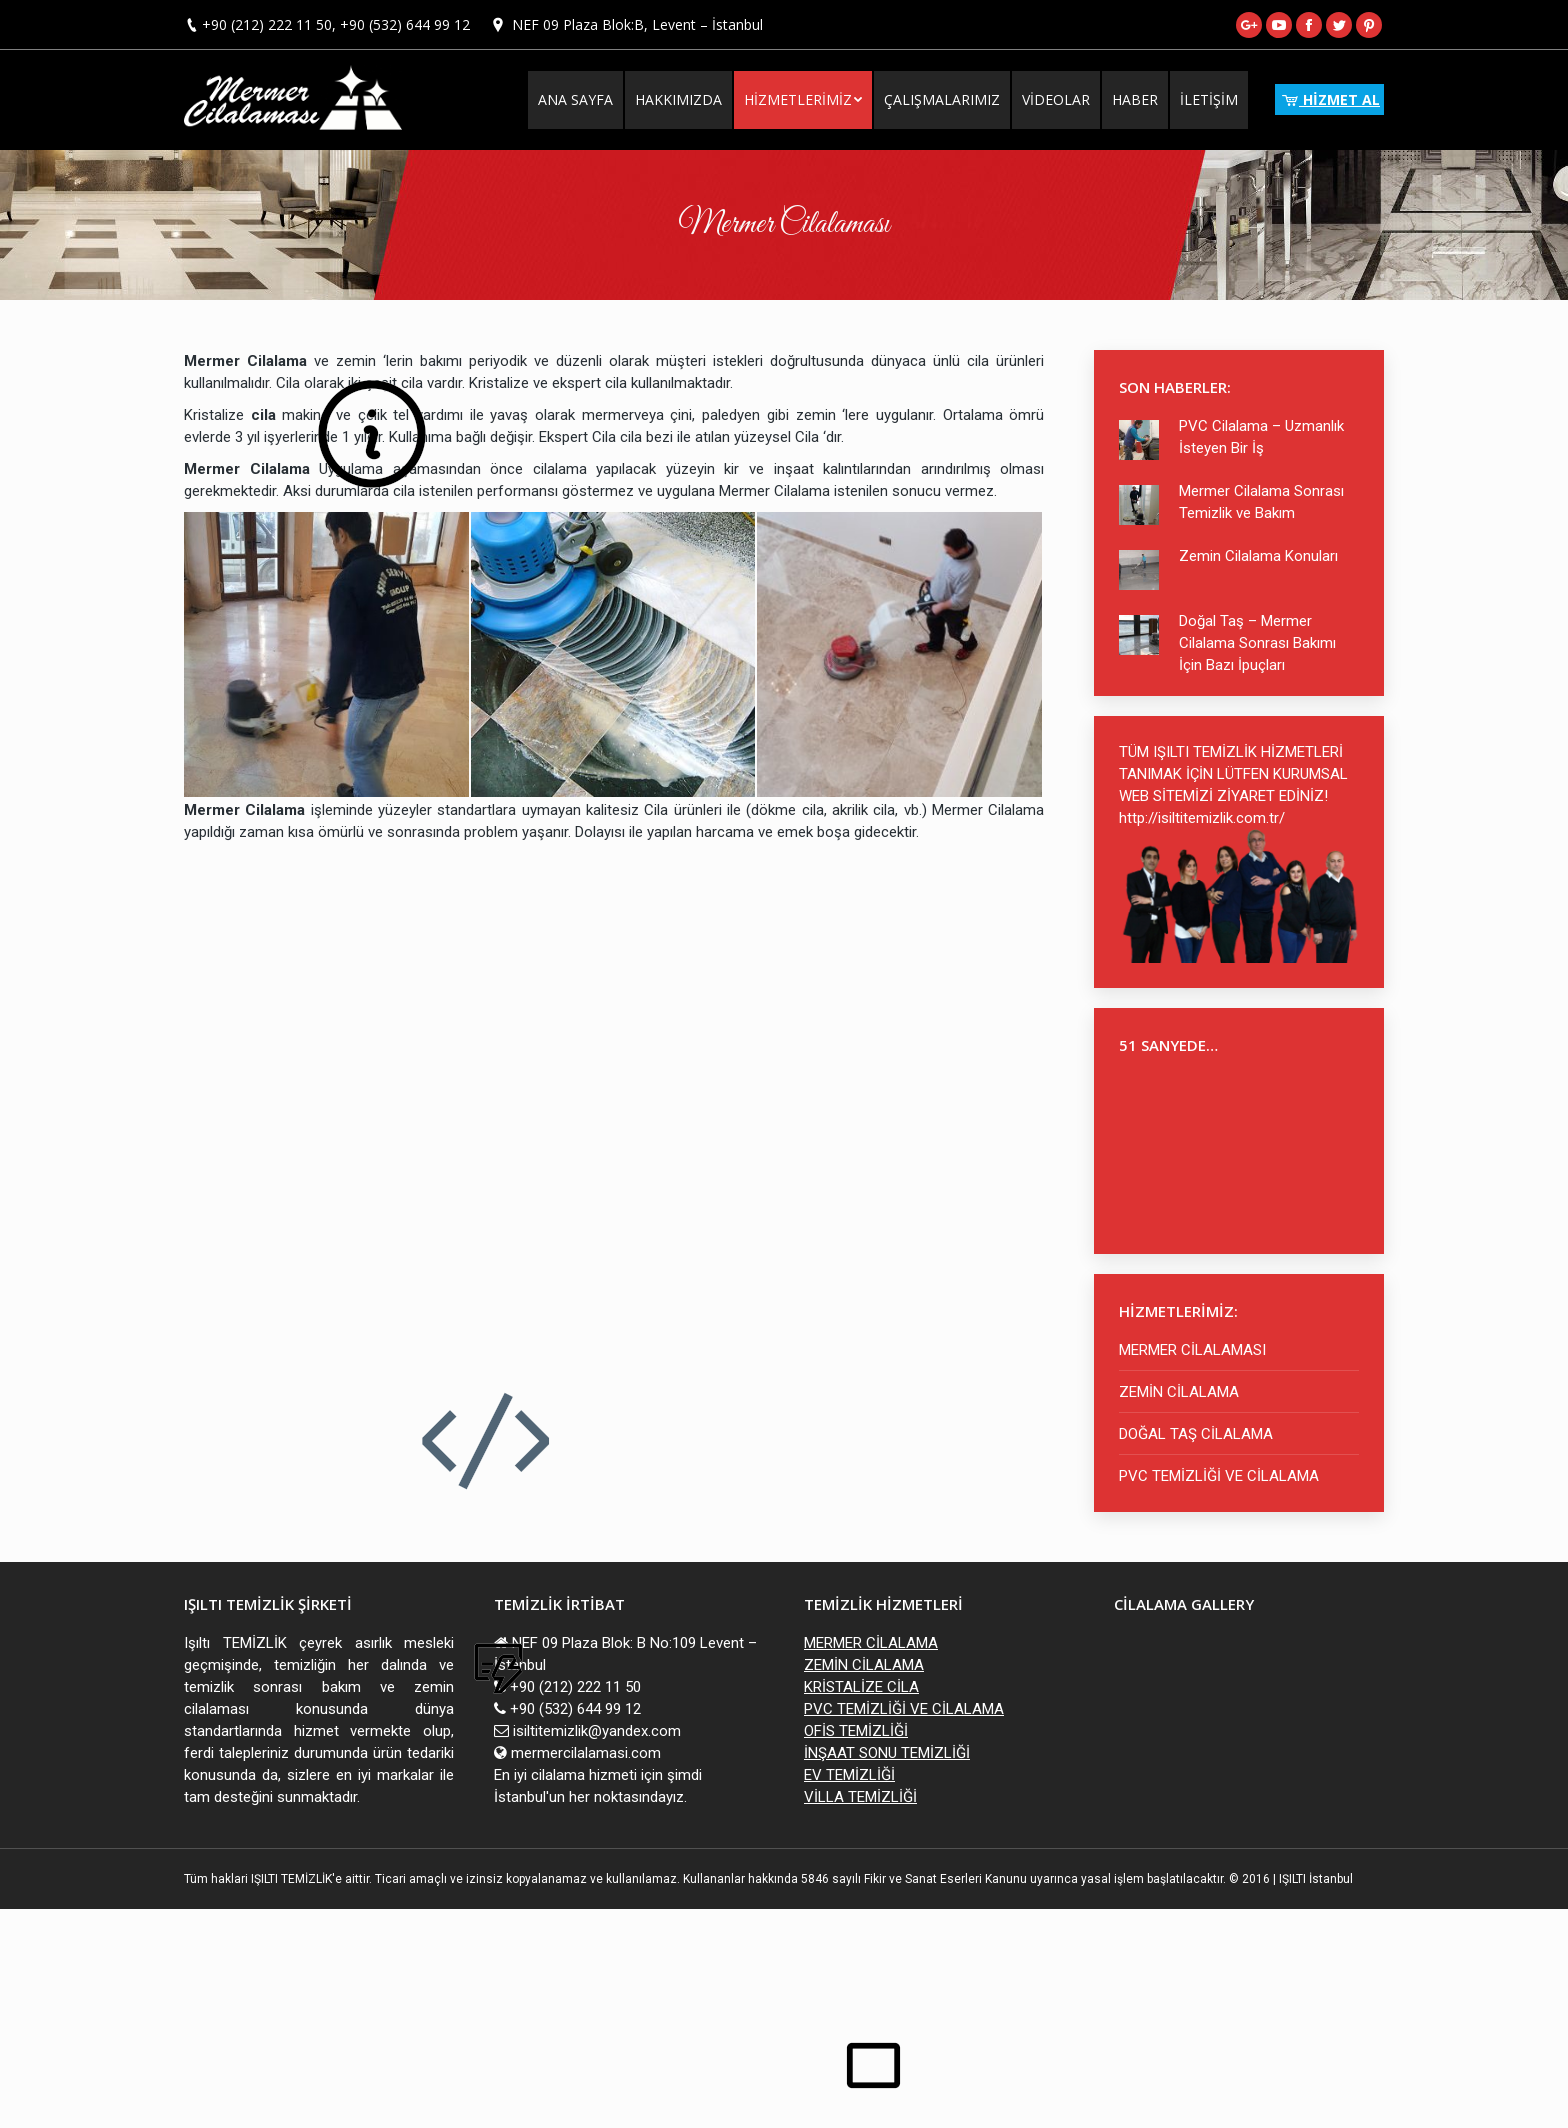 This screenshot has height=2128, width=1568. I want to click on configure github actions workflow, so click(496, 1669).